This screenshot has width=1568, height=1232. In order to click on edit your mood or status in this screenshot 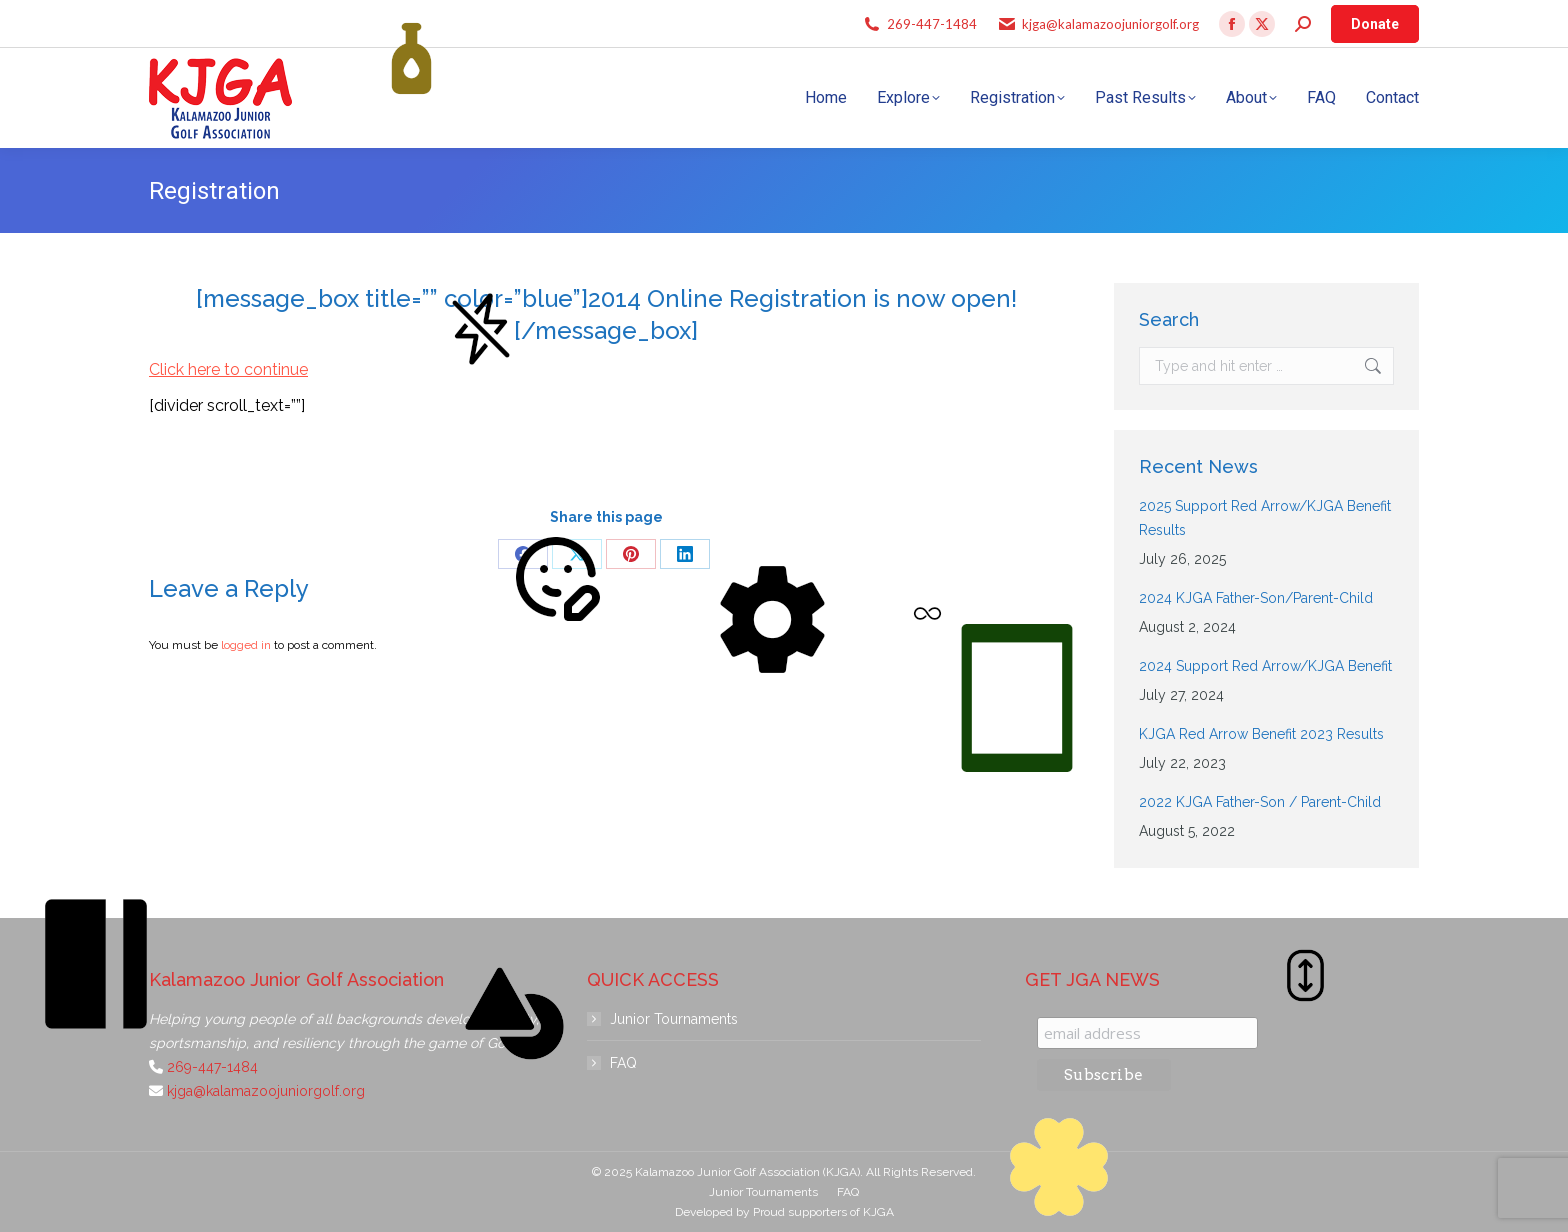, I will do `click(556, 577)`.